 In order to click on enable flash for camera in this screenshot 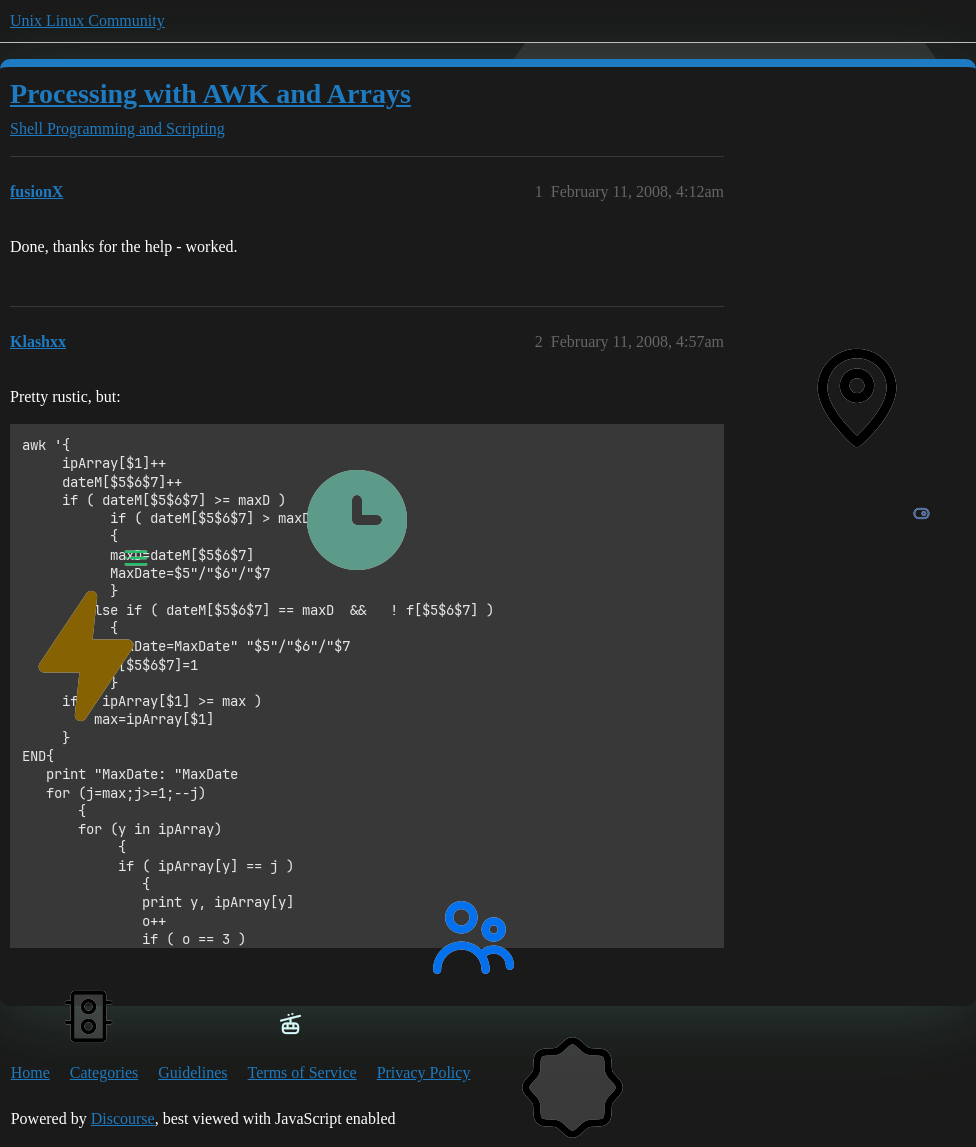, I will do `click(86, 656)`.